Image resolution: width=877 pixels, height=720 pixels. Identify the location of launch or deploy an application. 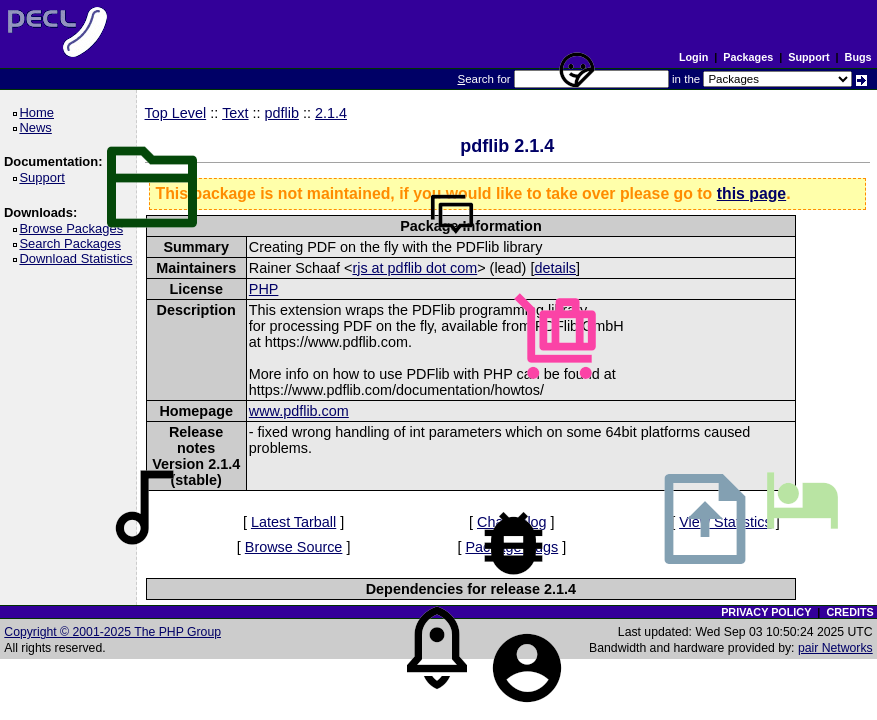
(437, 646).